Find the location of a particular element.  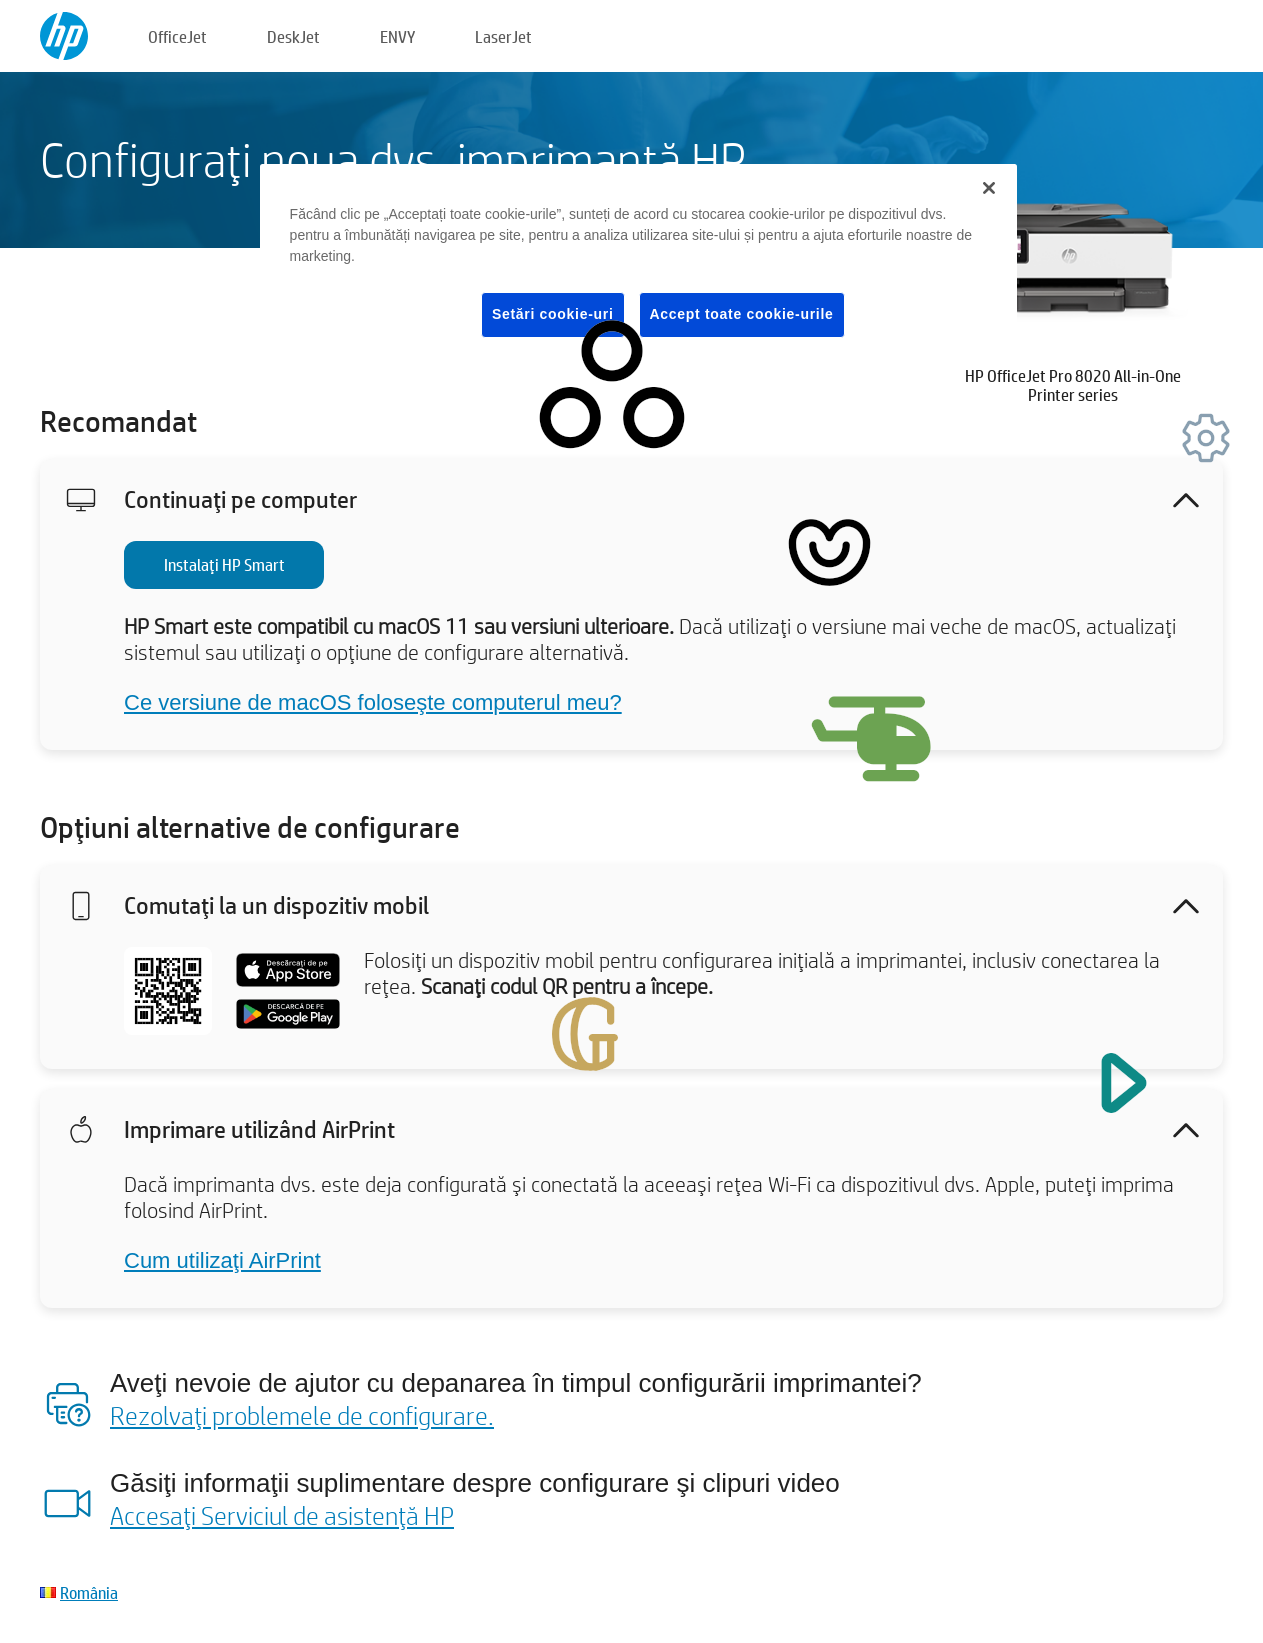

access helicopter or air transport options is located at coordinates (874, 736).